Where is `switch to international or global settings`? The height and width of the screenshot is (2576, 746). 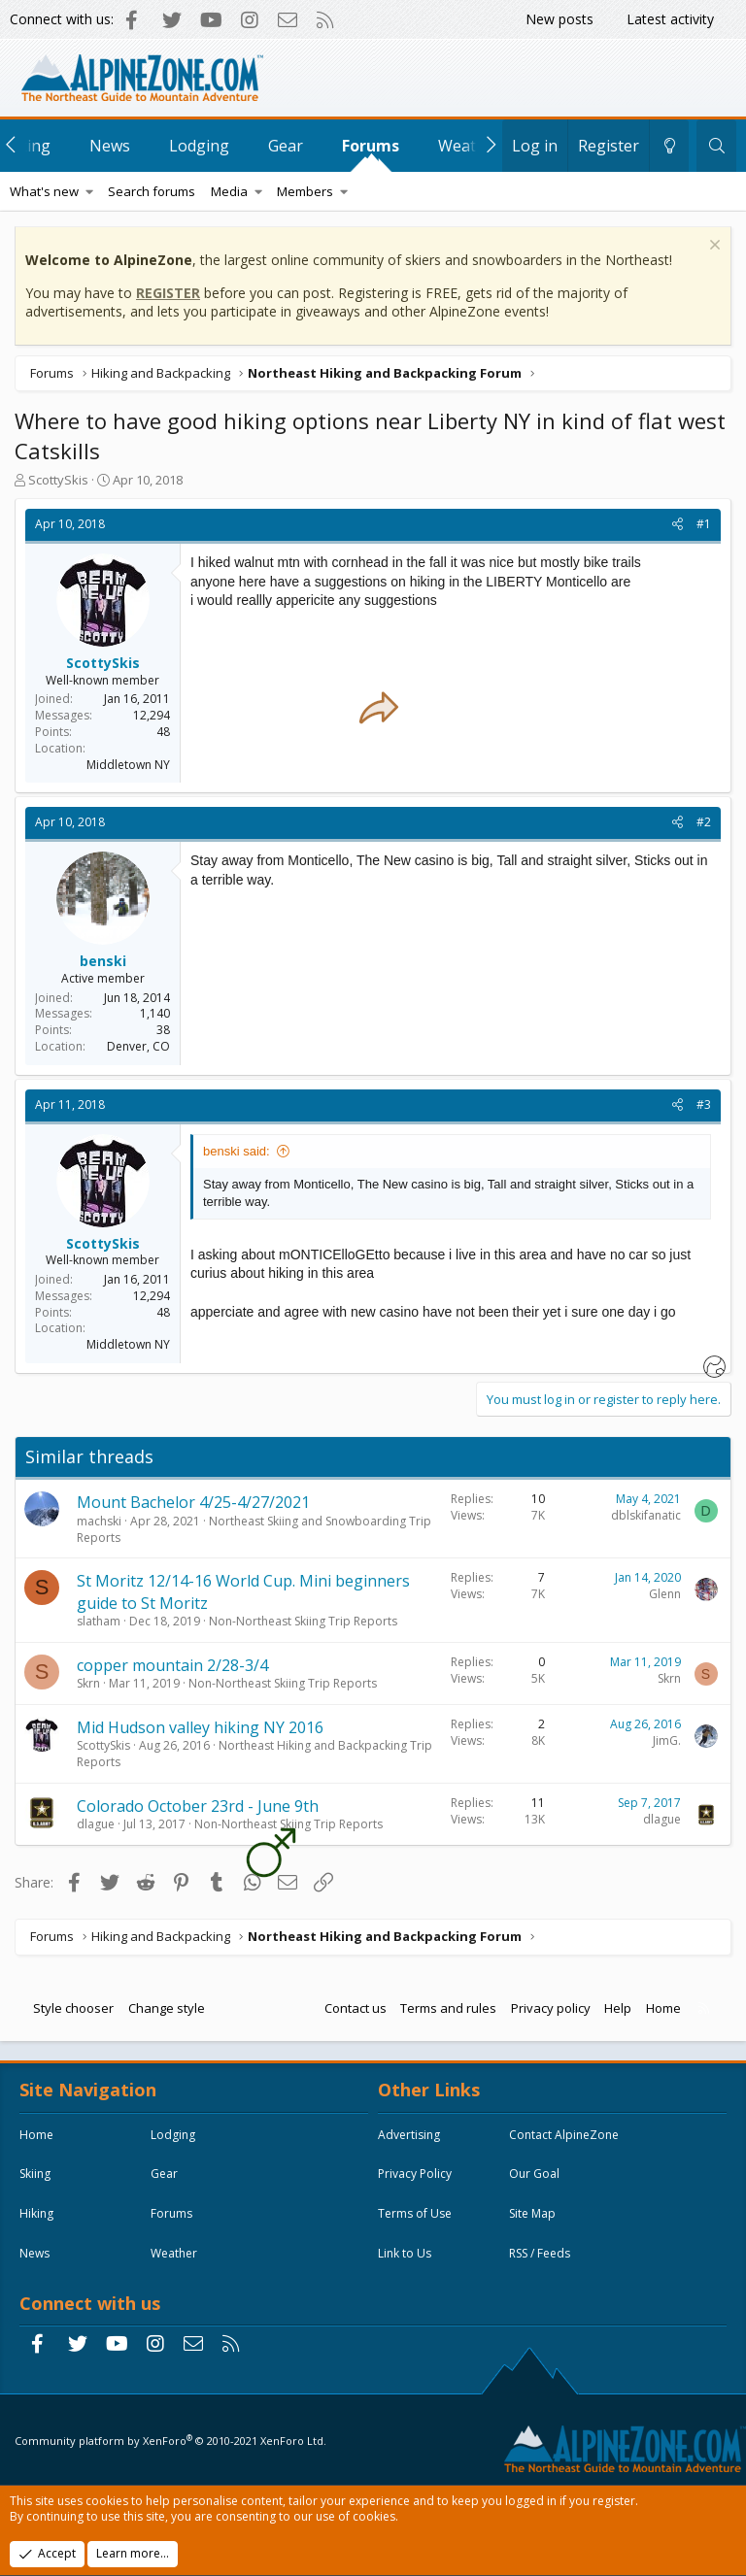 switch to international or global settings is located at coordinates (714, 1366).